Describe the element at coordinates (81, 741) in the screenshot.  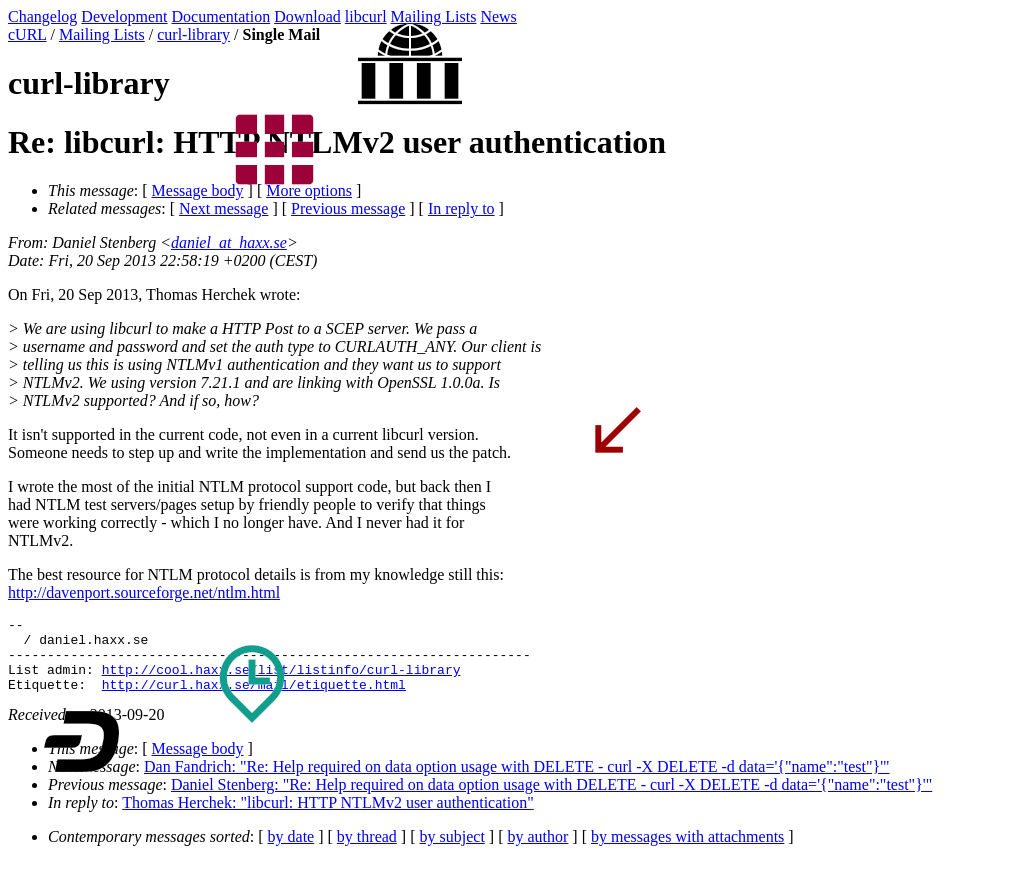
I see `Dash cryptocurrency logo` at that location.